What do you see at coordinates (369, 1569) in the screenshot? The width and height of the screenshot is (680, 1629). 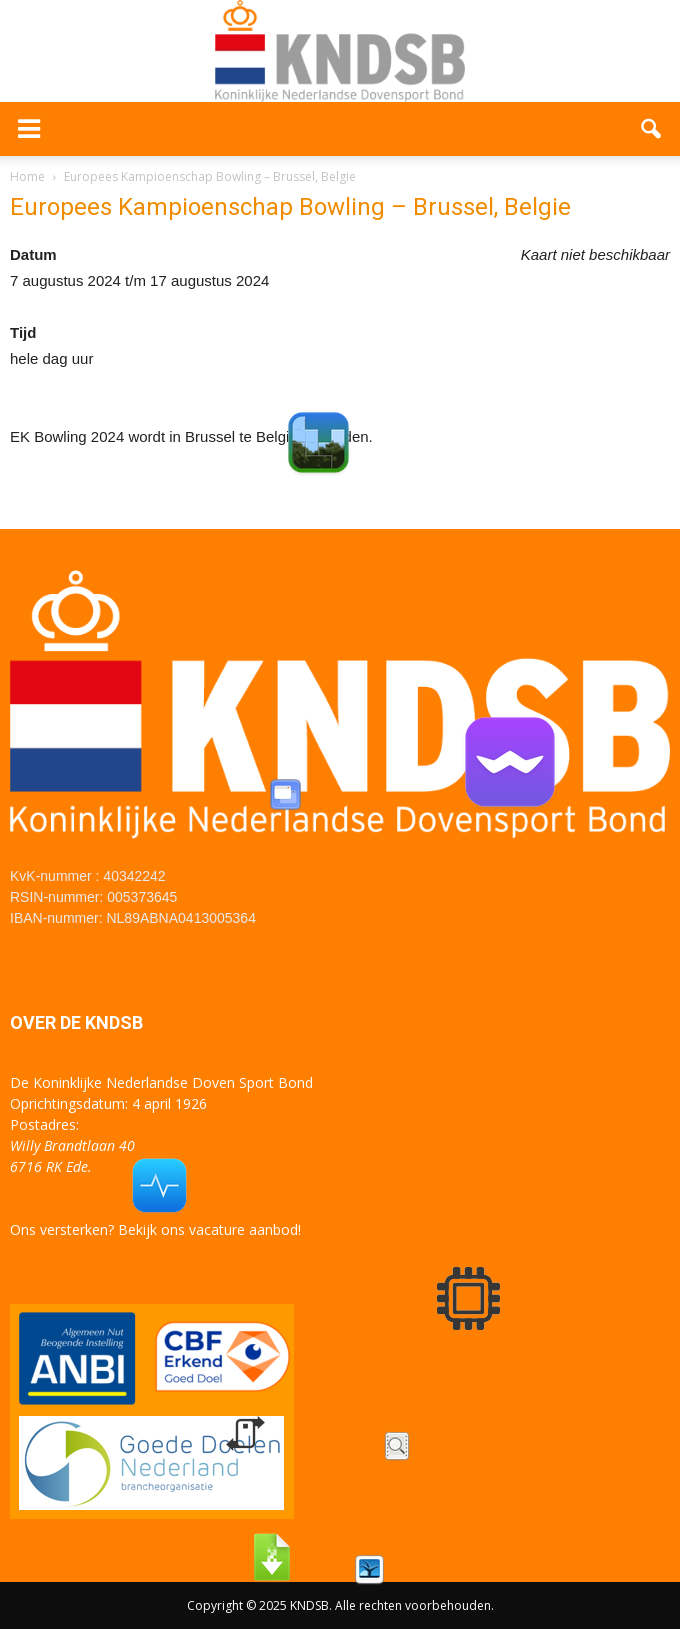 I see `open shotwell photo manager` at bounding box center [369, 1569].